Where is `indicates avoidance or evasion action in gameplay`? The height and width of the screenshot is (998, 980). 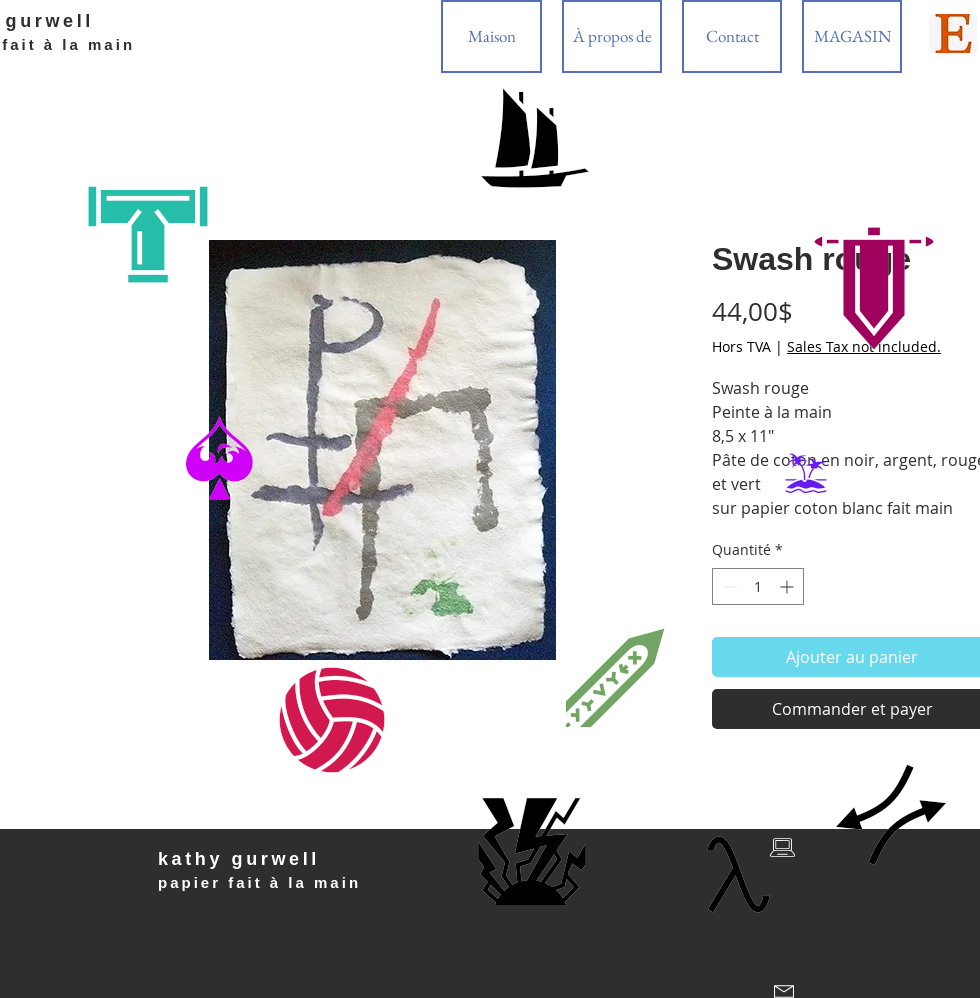 indicates avoidance or evasion action in gameplay is located at coordinates (891, 815).